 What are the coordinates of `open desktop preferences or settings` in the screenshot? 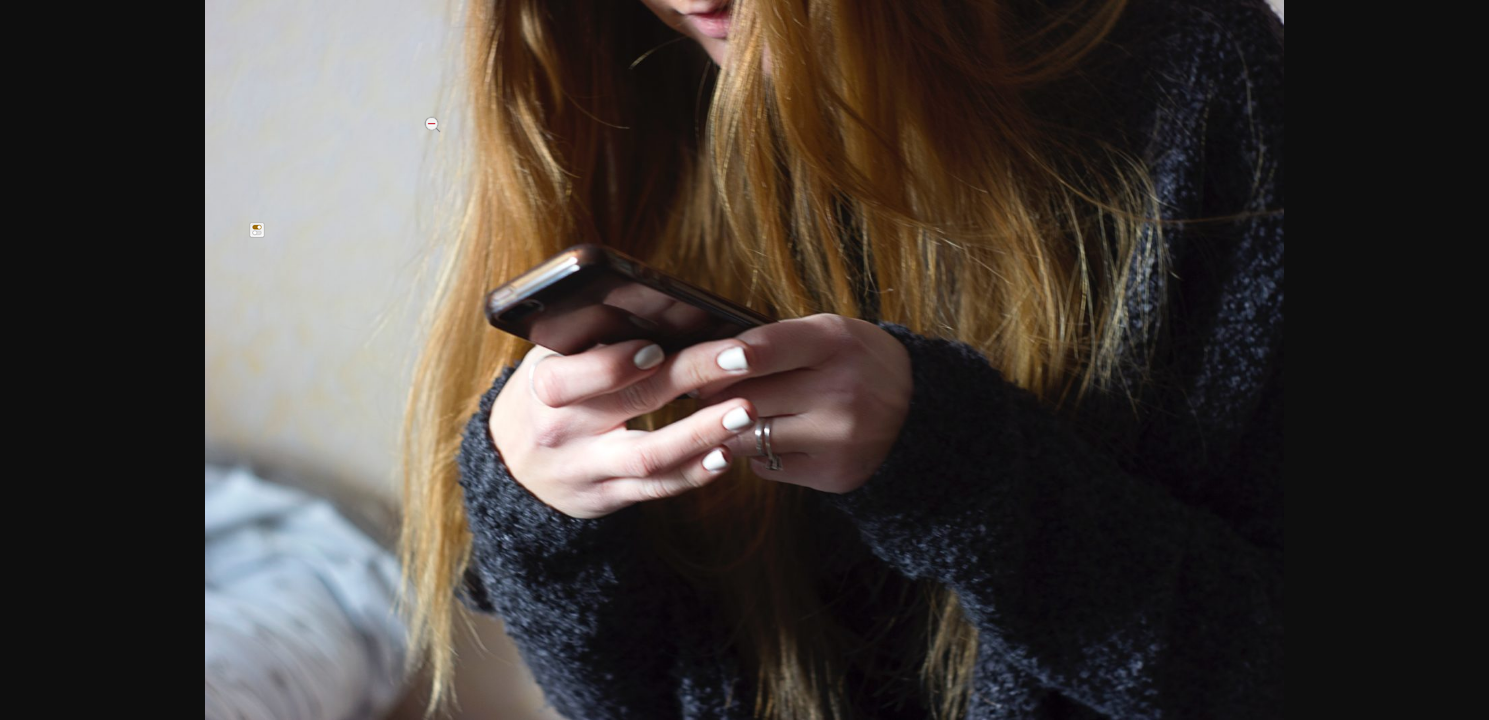 It's located at (257, 230).